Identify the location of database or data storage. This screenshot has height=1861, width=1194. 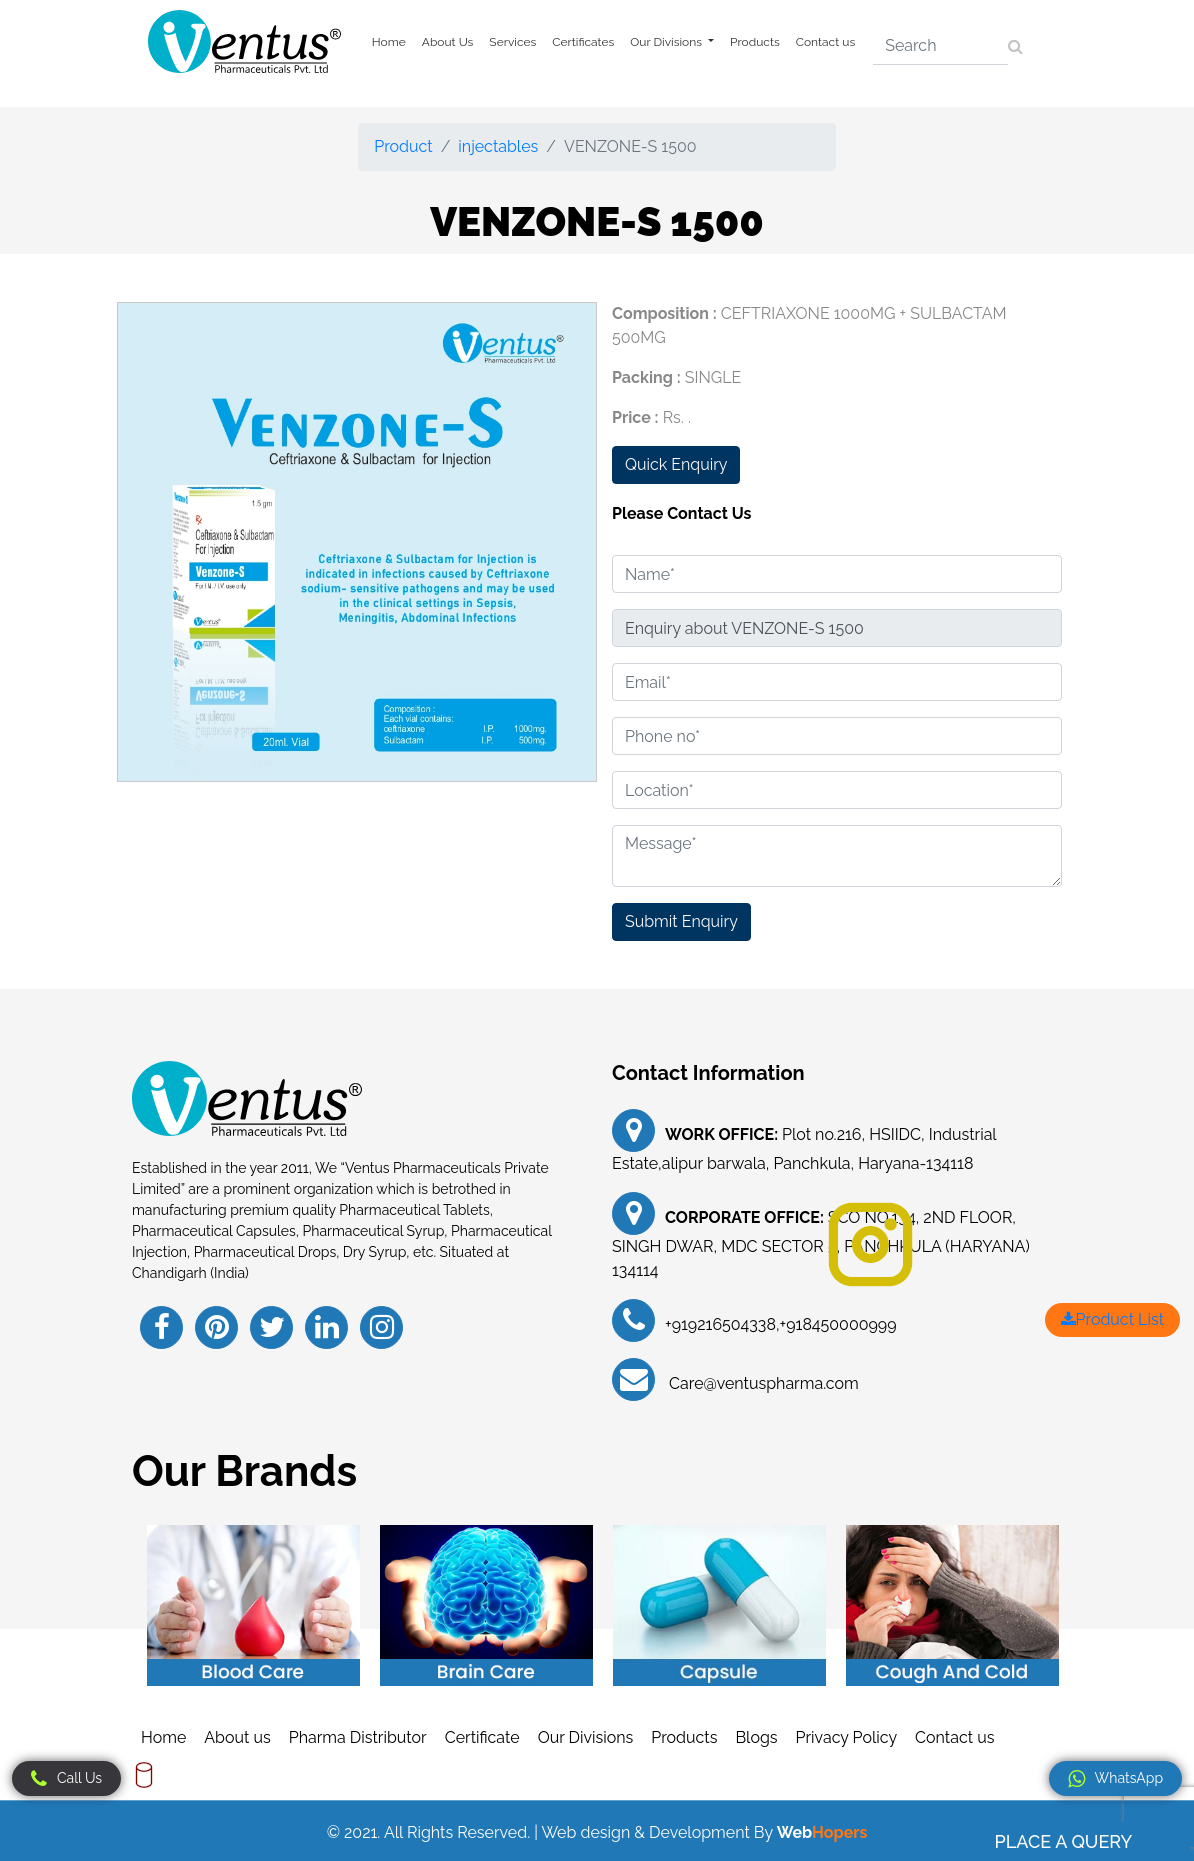
(144, 1775).